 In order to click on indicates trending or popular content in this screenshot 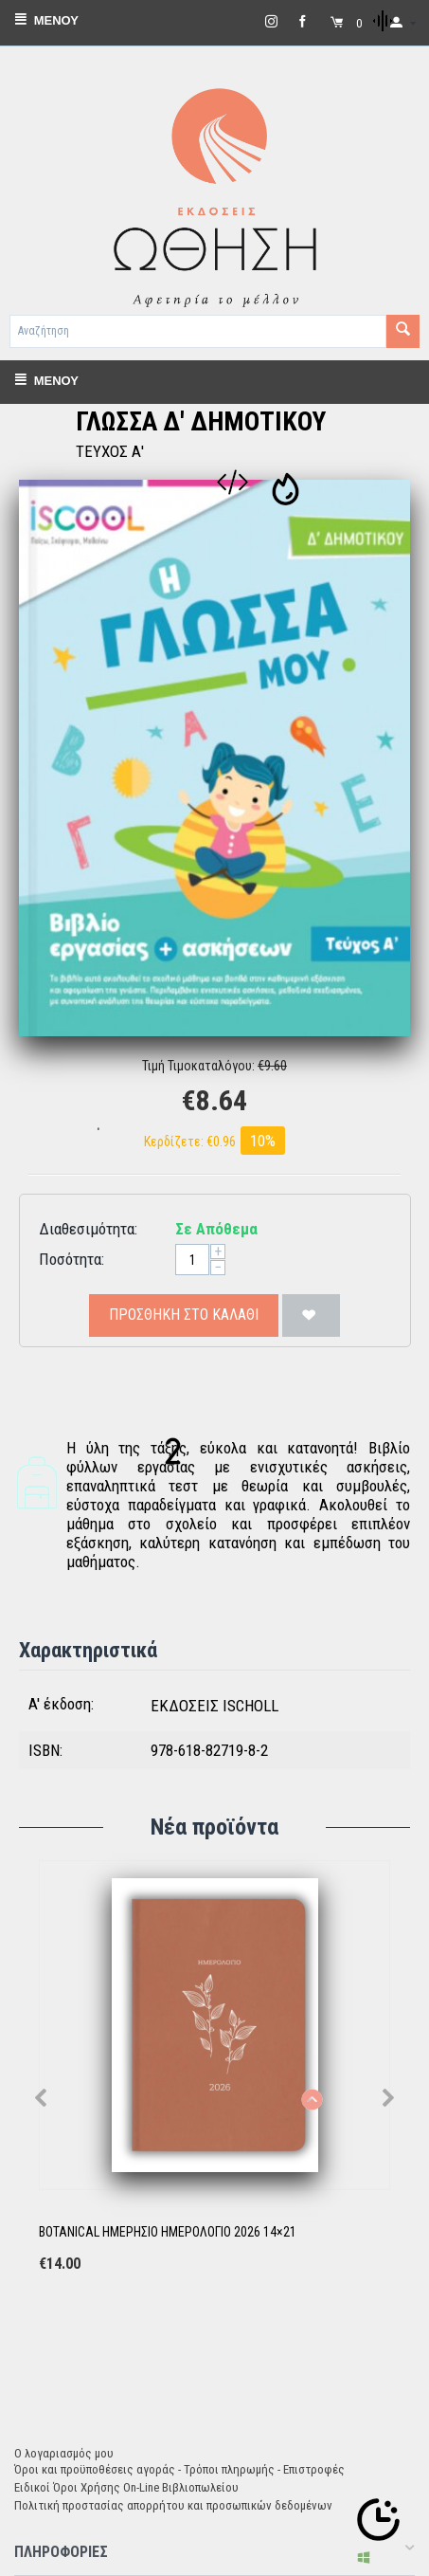, I will do `click(285, 489)`.